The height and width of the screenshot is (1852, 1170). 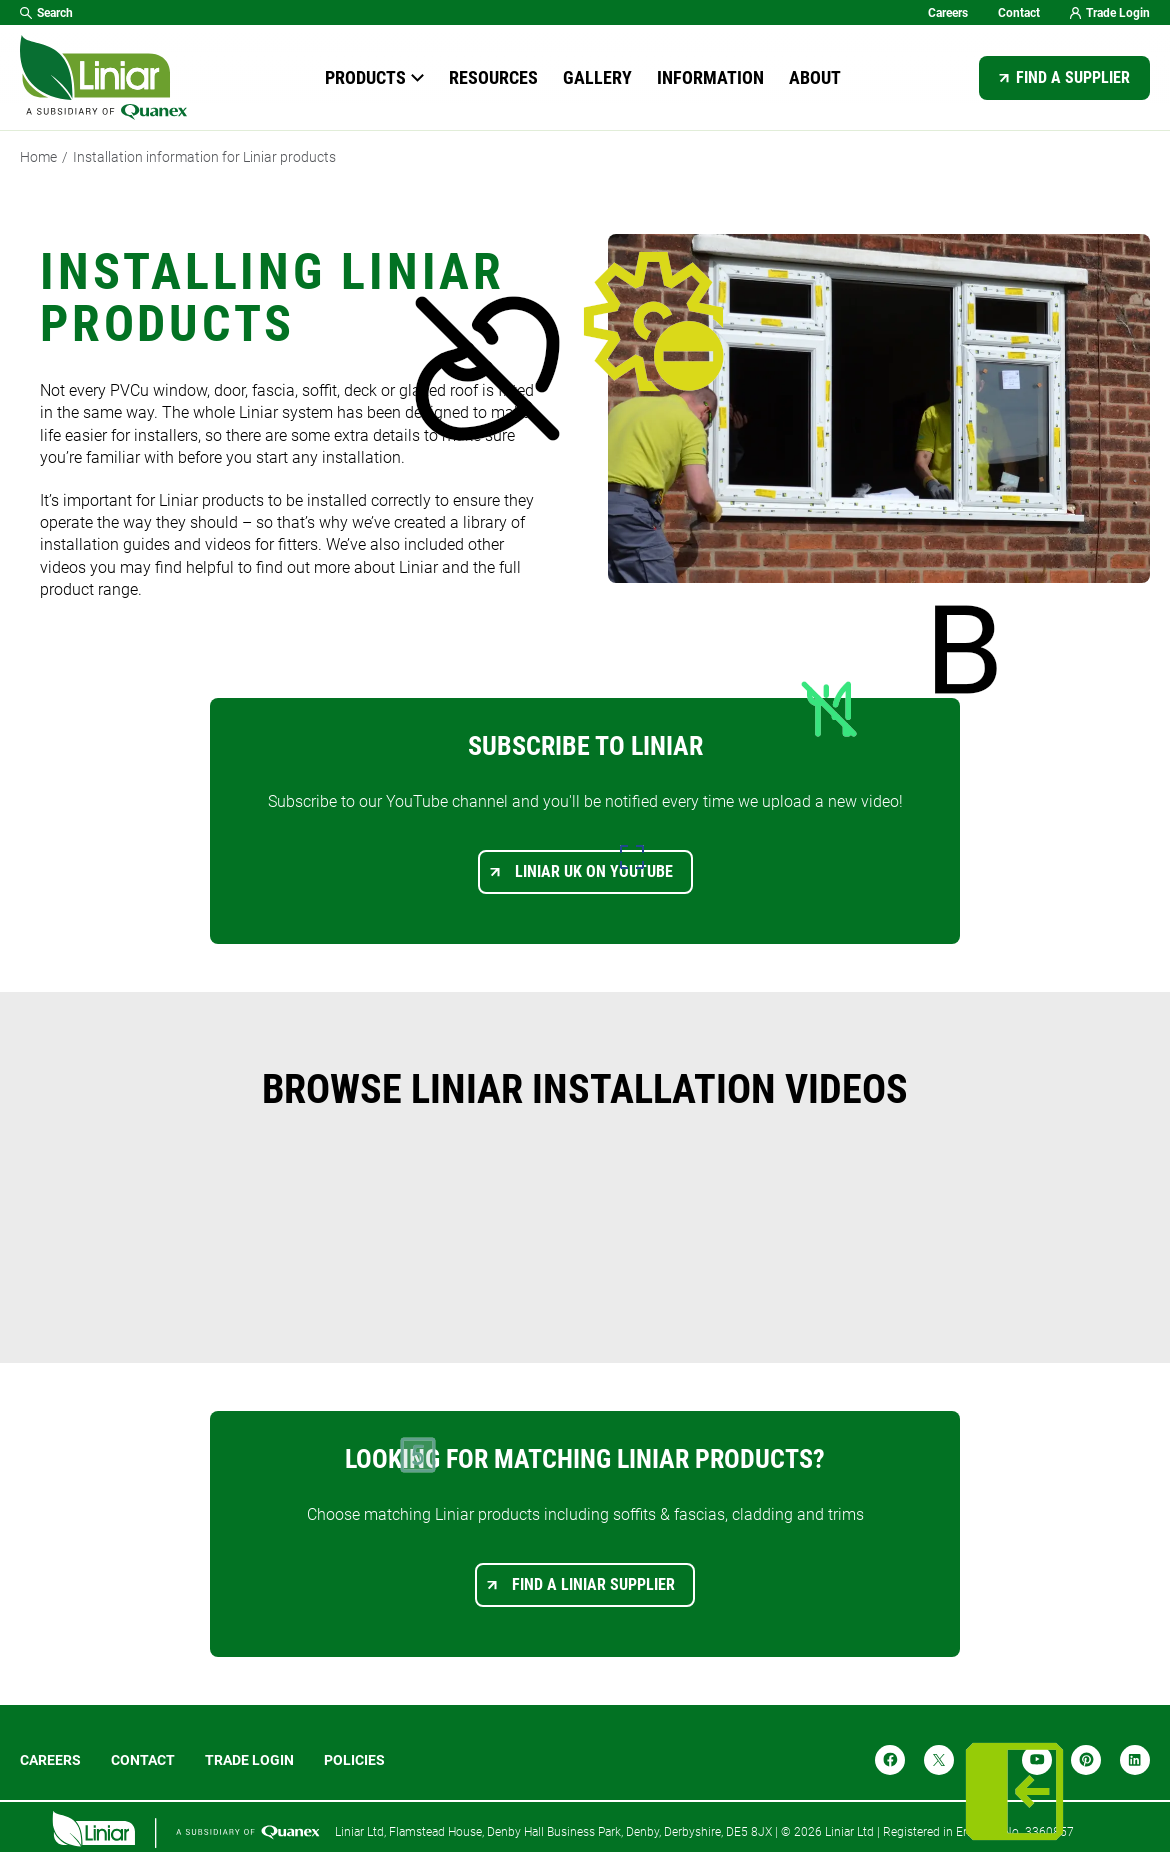 What do you see at coordinates (1014, 1791) in the screenshot?
I see `dock sidebar to the left side of the editor` at bounding box center [1014, 1791].